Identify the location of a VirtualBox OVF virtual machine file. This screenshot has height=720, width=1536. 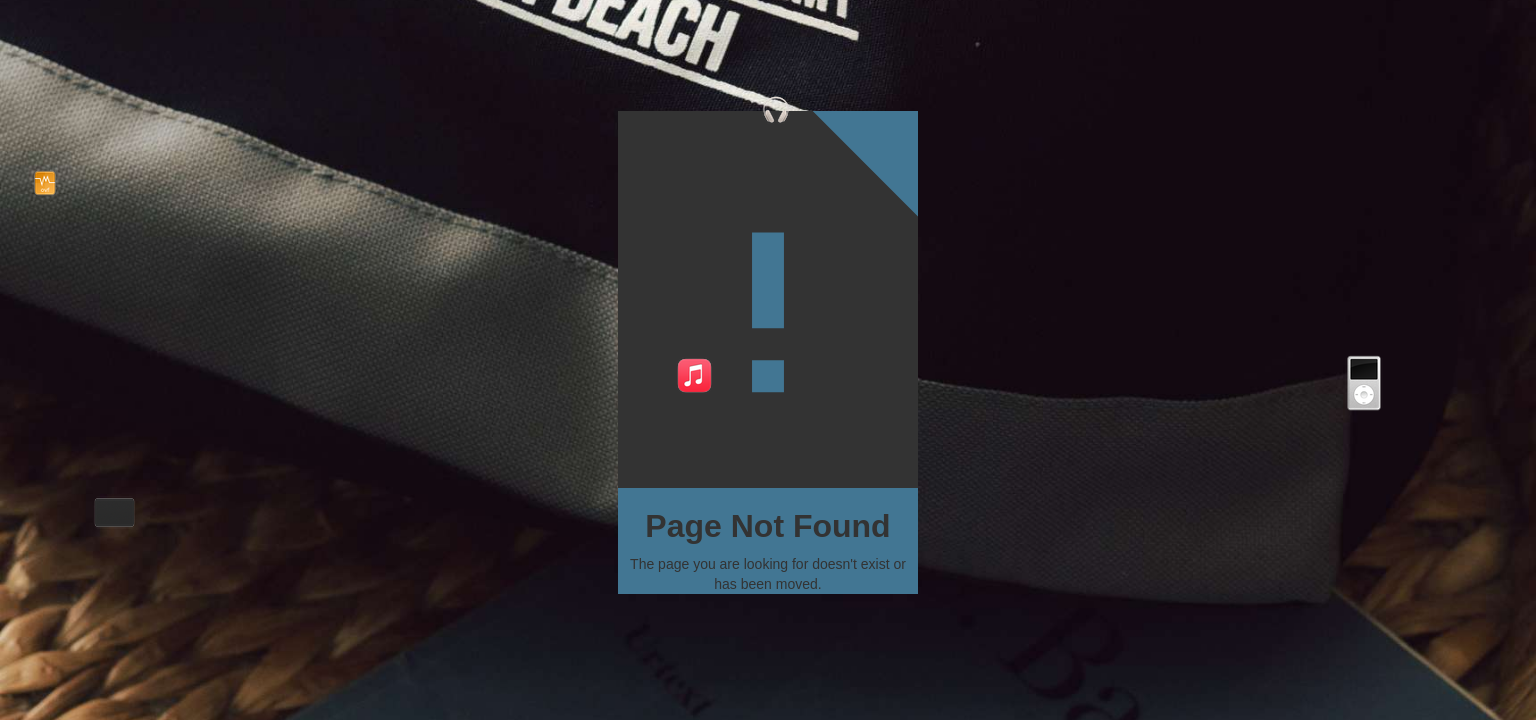
(45, 183).